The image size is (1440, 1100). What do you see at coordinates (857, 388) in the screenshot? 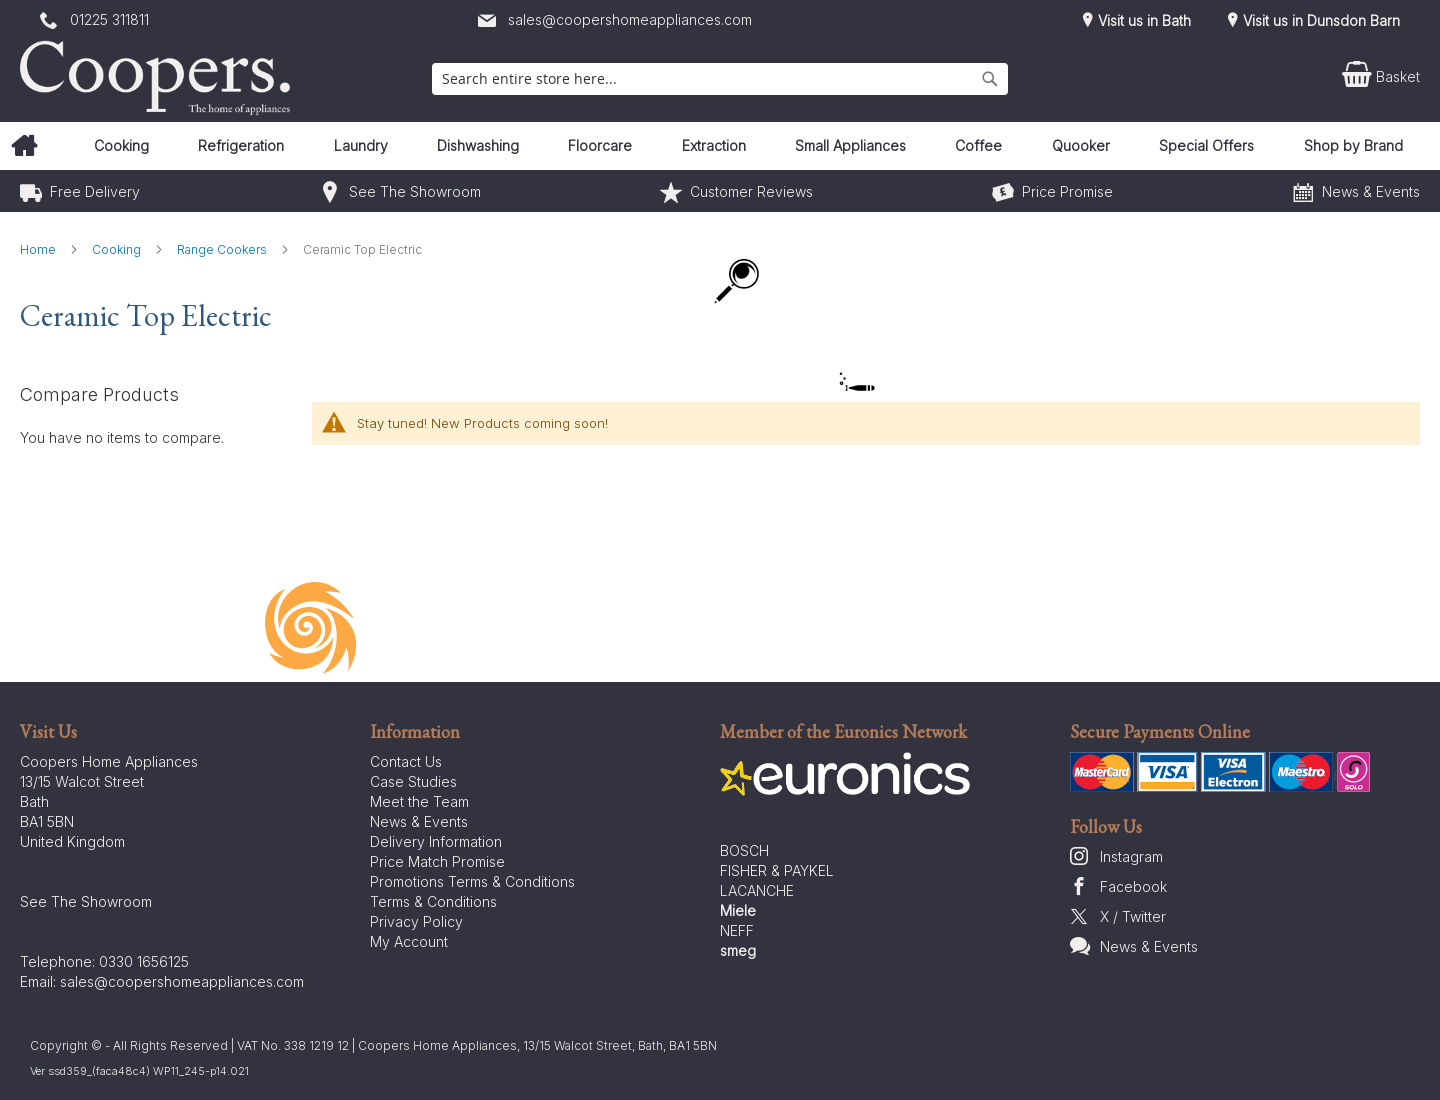
I see `launch torpedo attack in naval combat game` at bounding box center [857, 388].